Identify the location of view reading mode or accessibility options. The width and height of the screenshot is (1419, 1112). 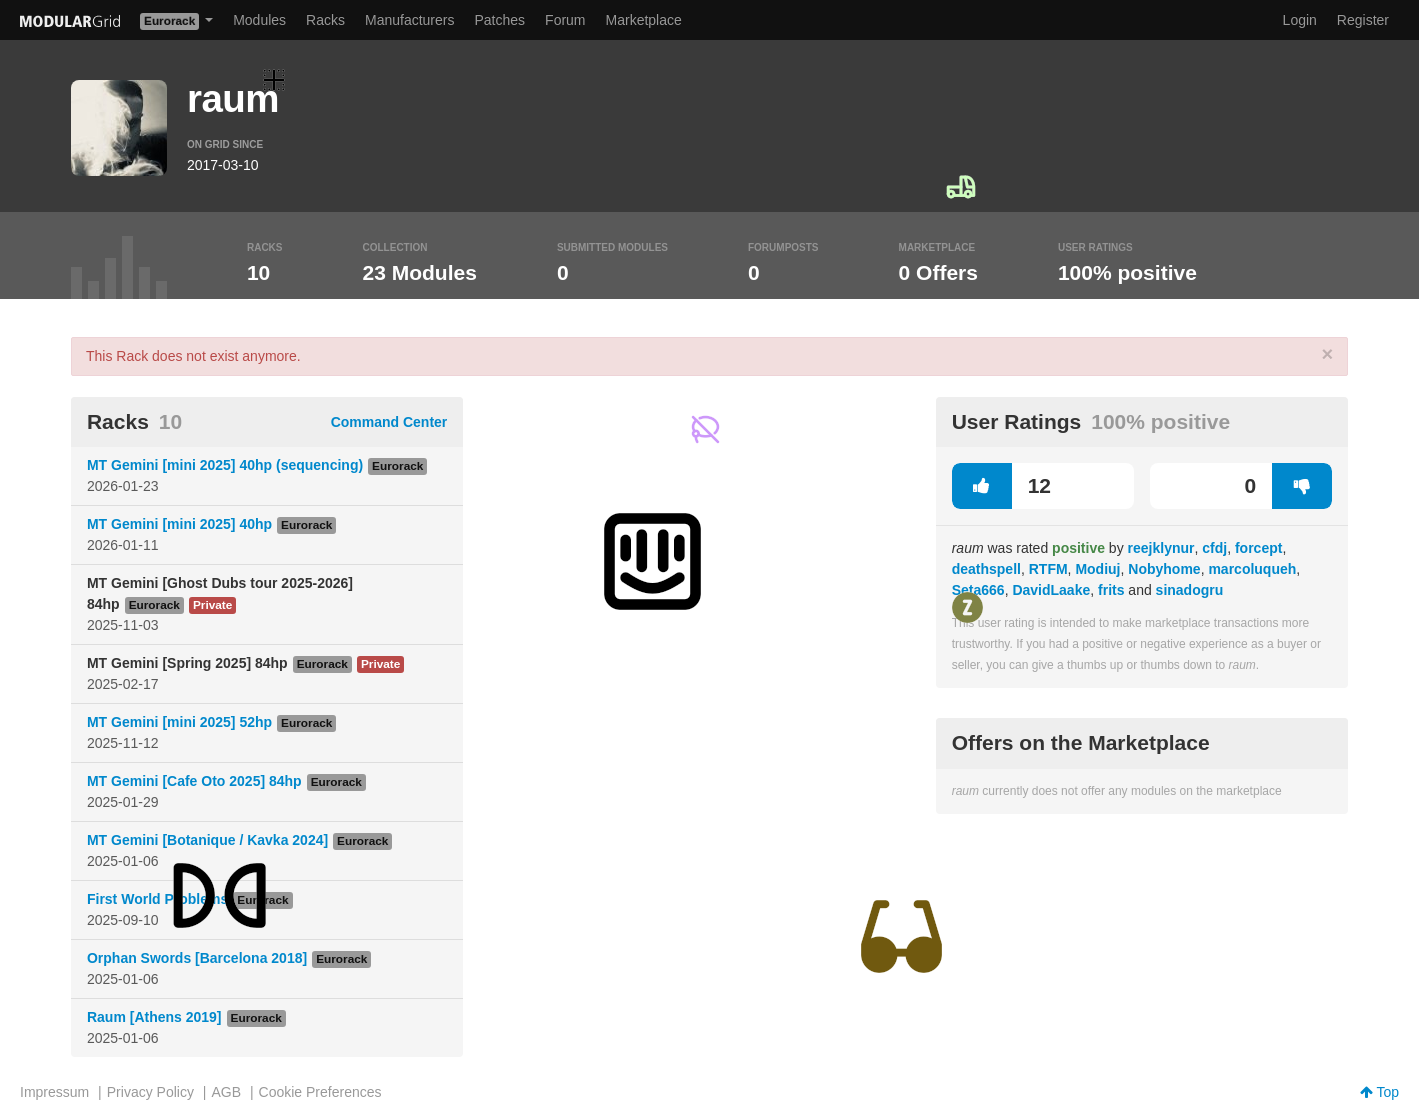
(901, 936).